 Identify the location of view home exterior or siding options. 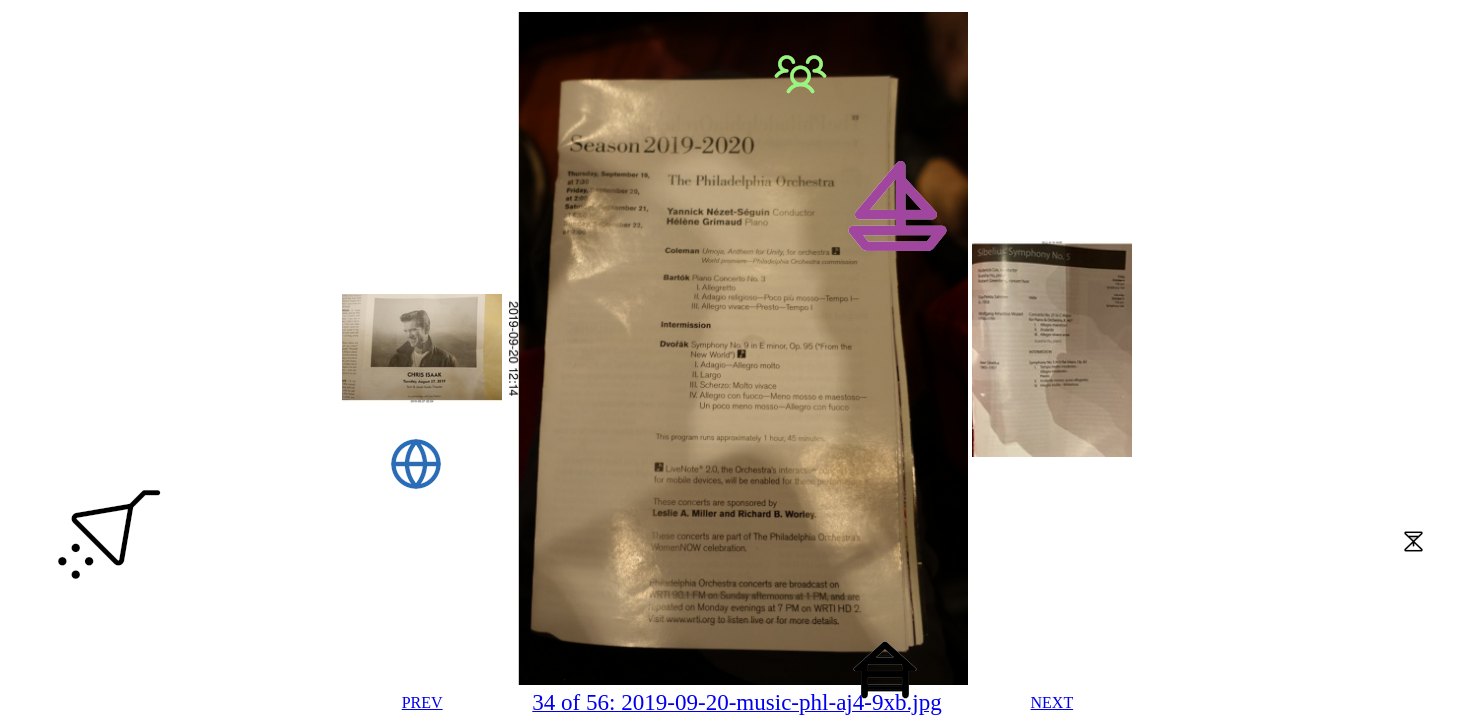
(885, 671).